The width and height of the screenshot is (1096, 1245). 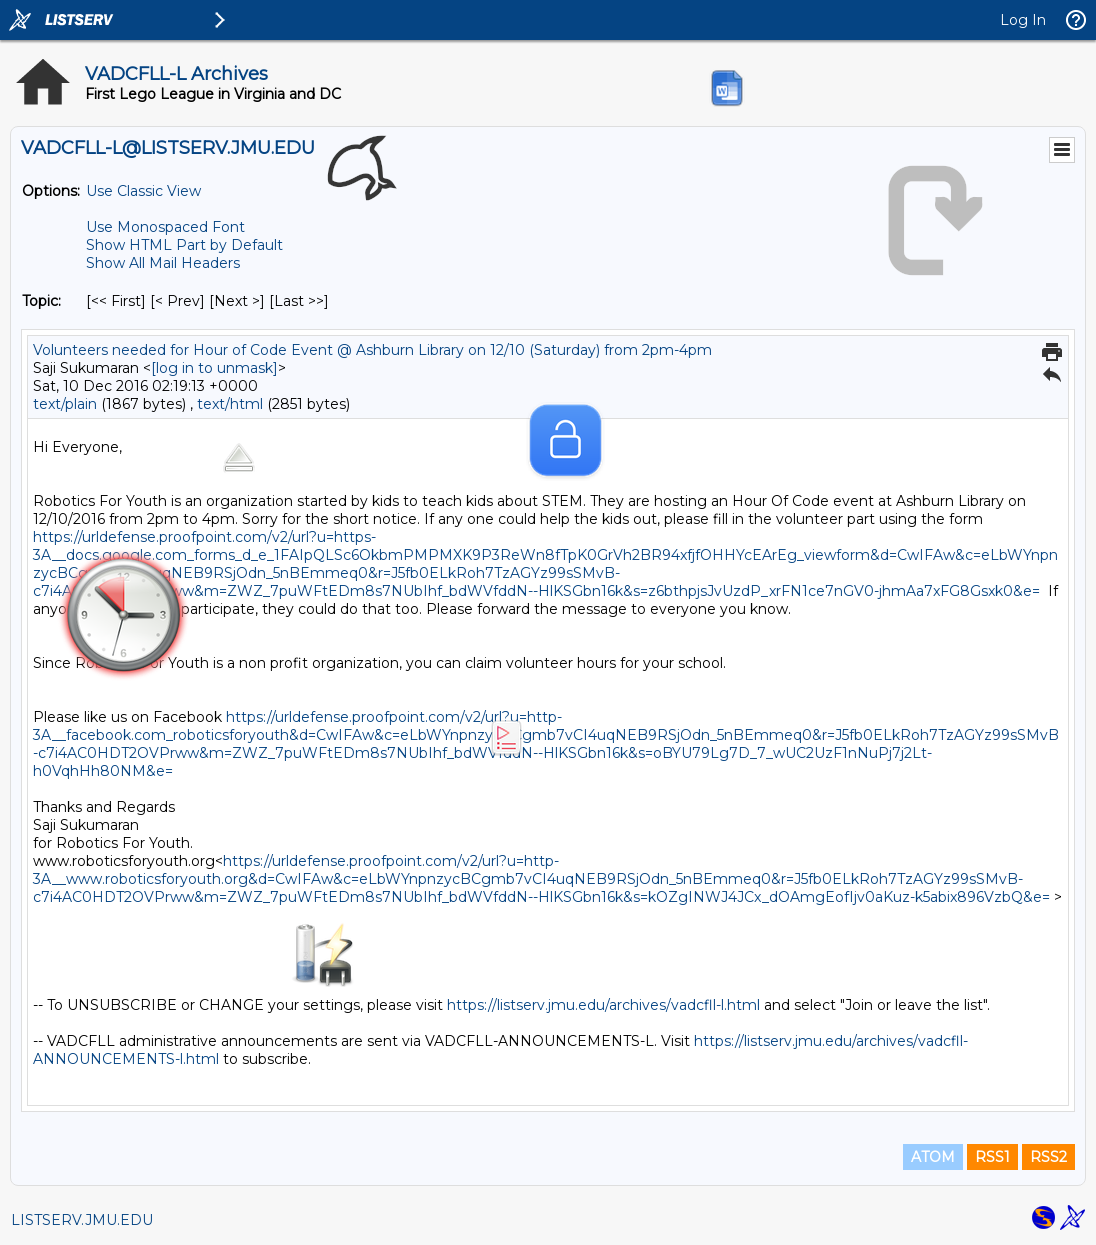 What do you see at coordinates (565, 441) in the screenshot?
I see `open screensaver and lock screen settings` at bounding box center [565, 441].